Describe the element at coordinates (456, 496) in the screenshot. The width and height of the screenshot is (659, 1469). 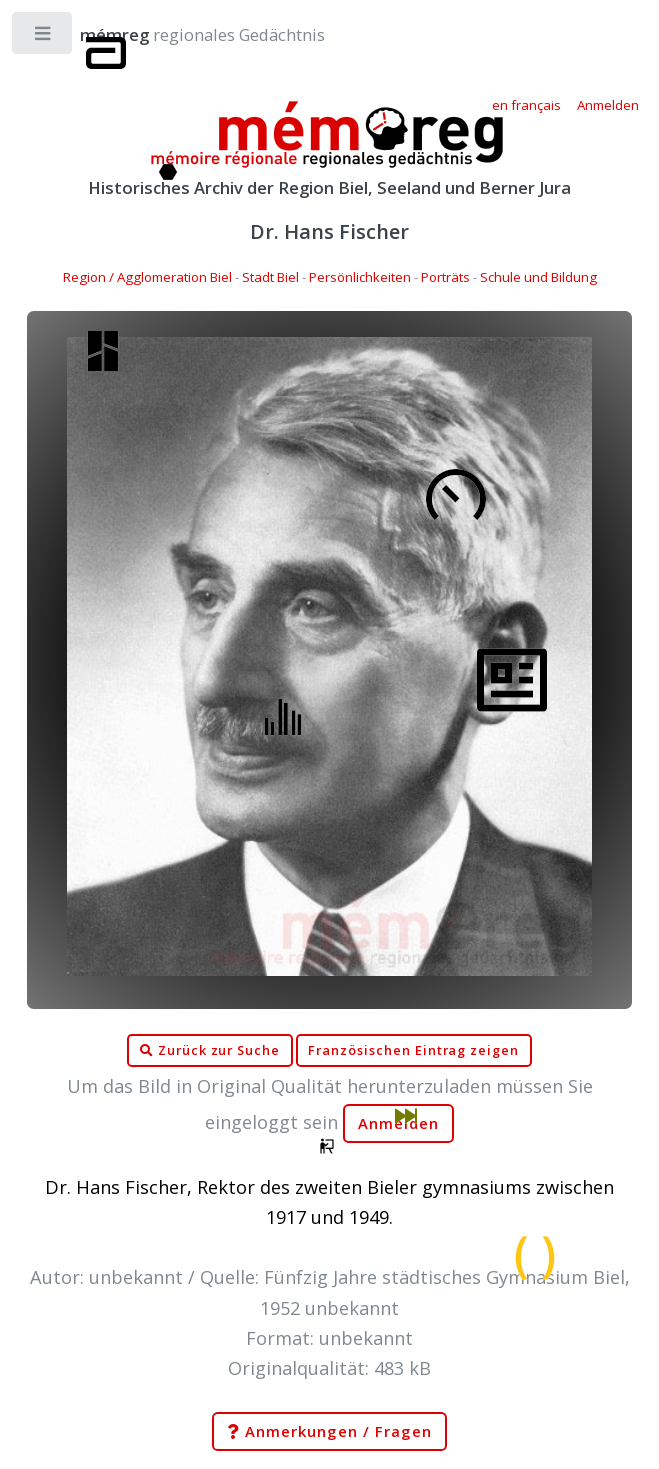
I see `reduce playback speed` at that location.